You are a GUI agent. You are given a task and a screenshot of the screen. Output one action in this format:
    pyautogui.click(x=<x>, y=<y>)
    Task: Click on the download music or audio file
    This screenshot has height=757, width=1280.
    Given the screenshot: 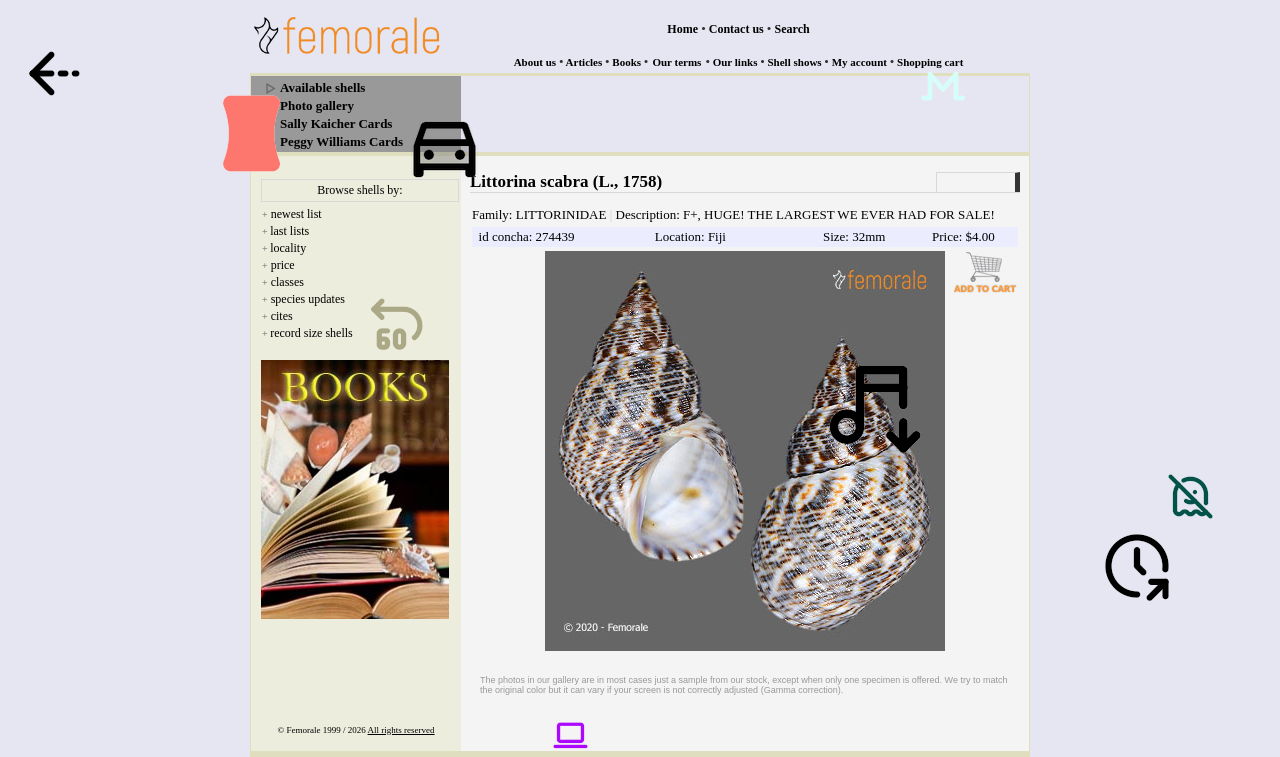 What is the action you would take?
    pyautogui.click(x=873, y=405)
    